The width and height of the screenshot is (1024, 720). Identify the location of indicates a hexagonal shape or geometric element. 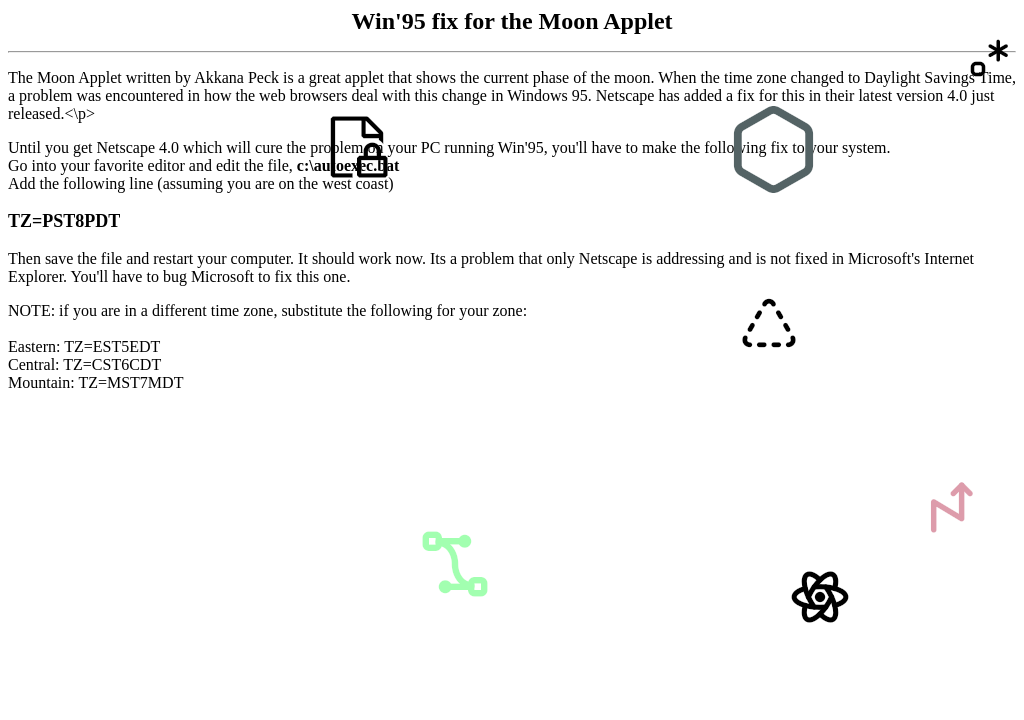
(773, 149).